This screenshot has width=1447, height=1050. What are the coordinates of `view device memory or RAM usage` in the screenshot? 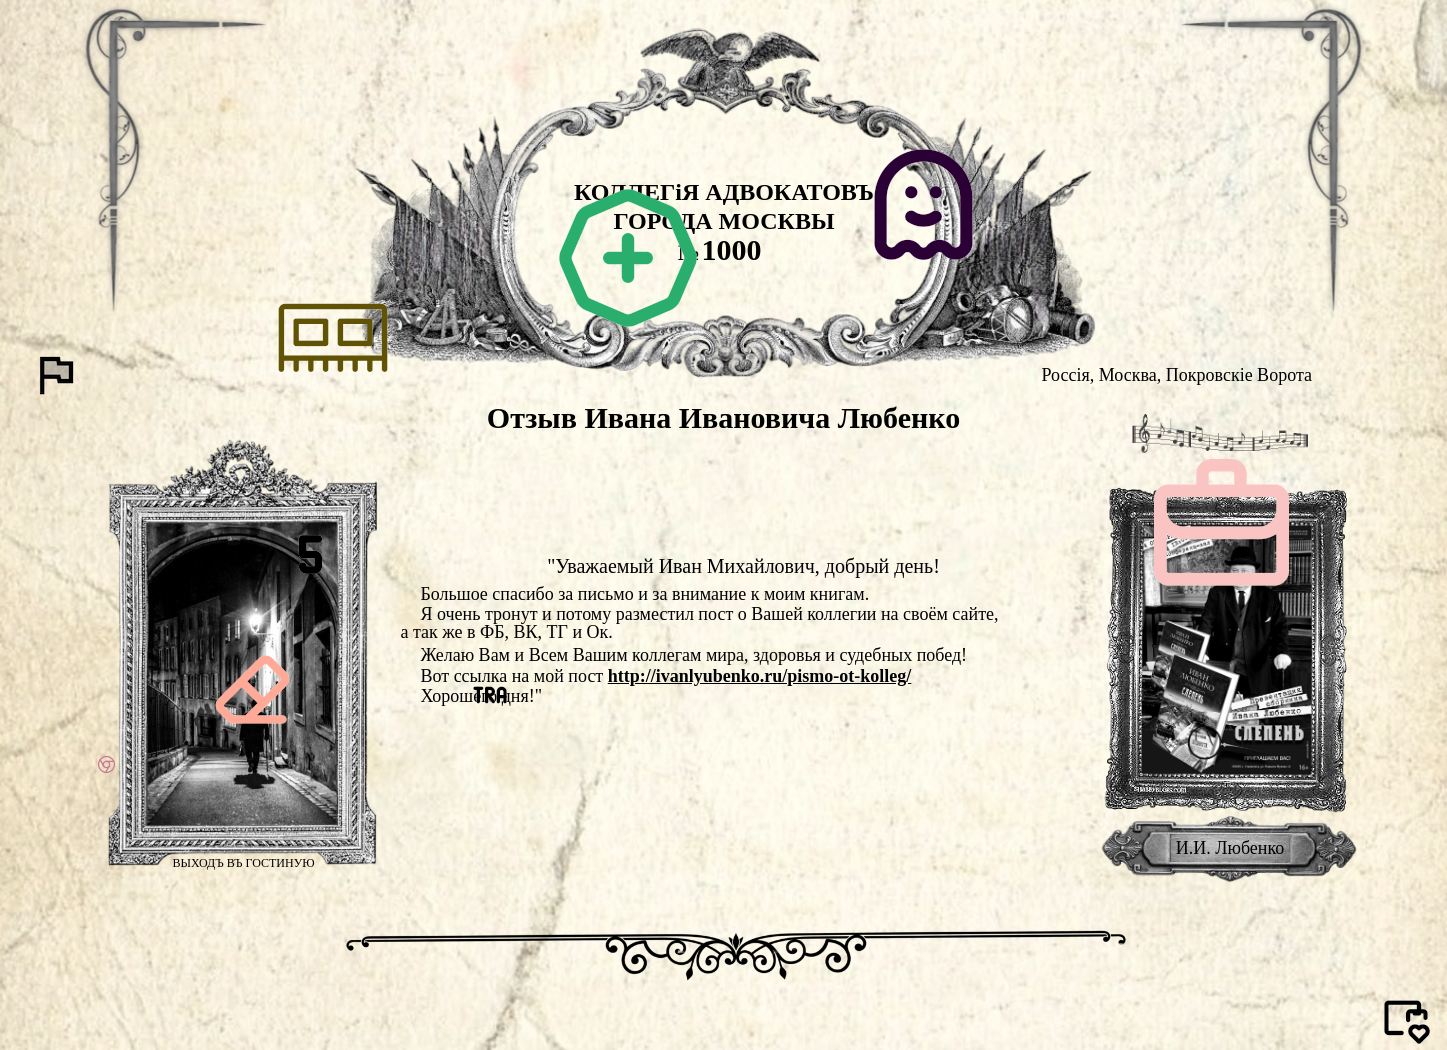 It's located at (333, 336).